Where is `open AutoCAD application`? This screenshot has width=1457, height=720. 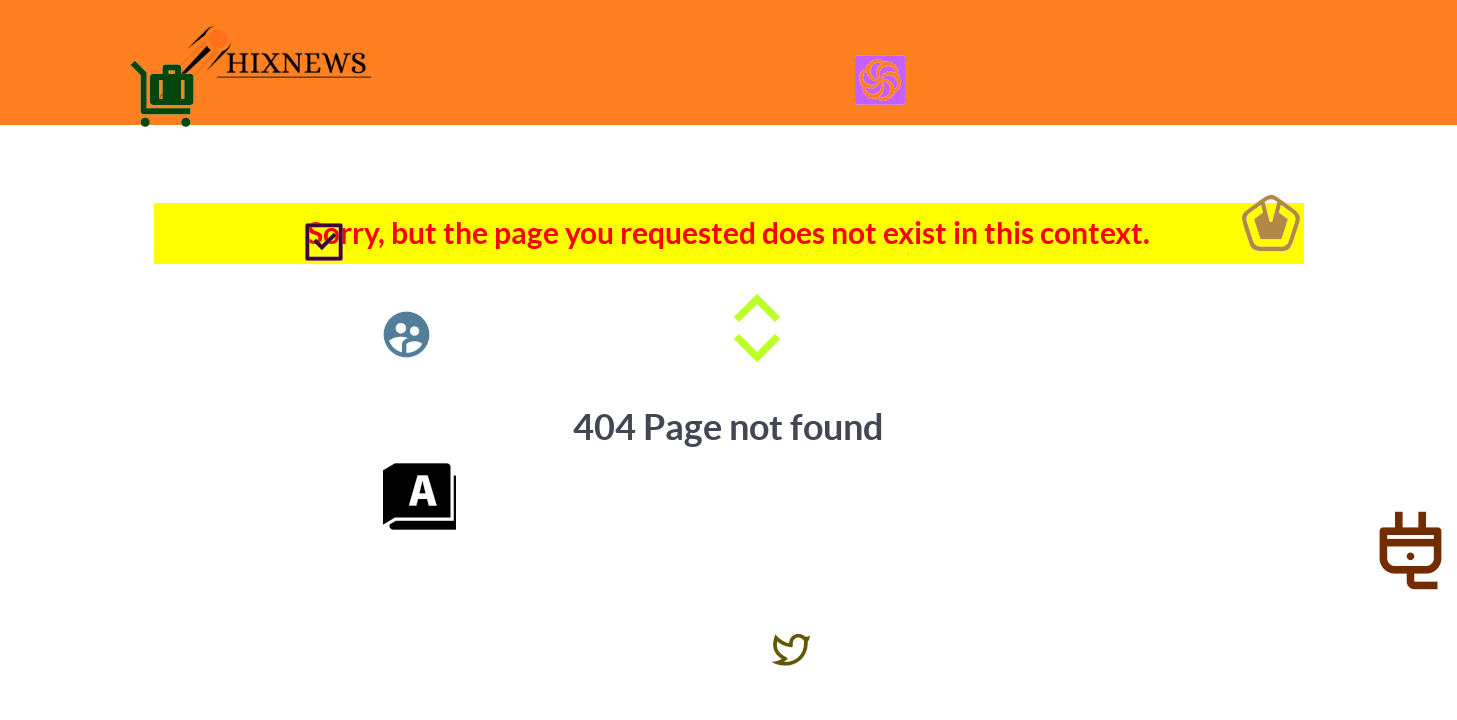 open AutoCAD application is located at coordinates (419, 496).